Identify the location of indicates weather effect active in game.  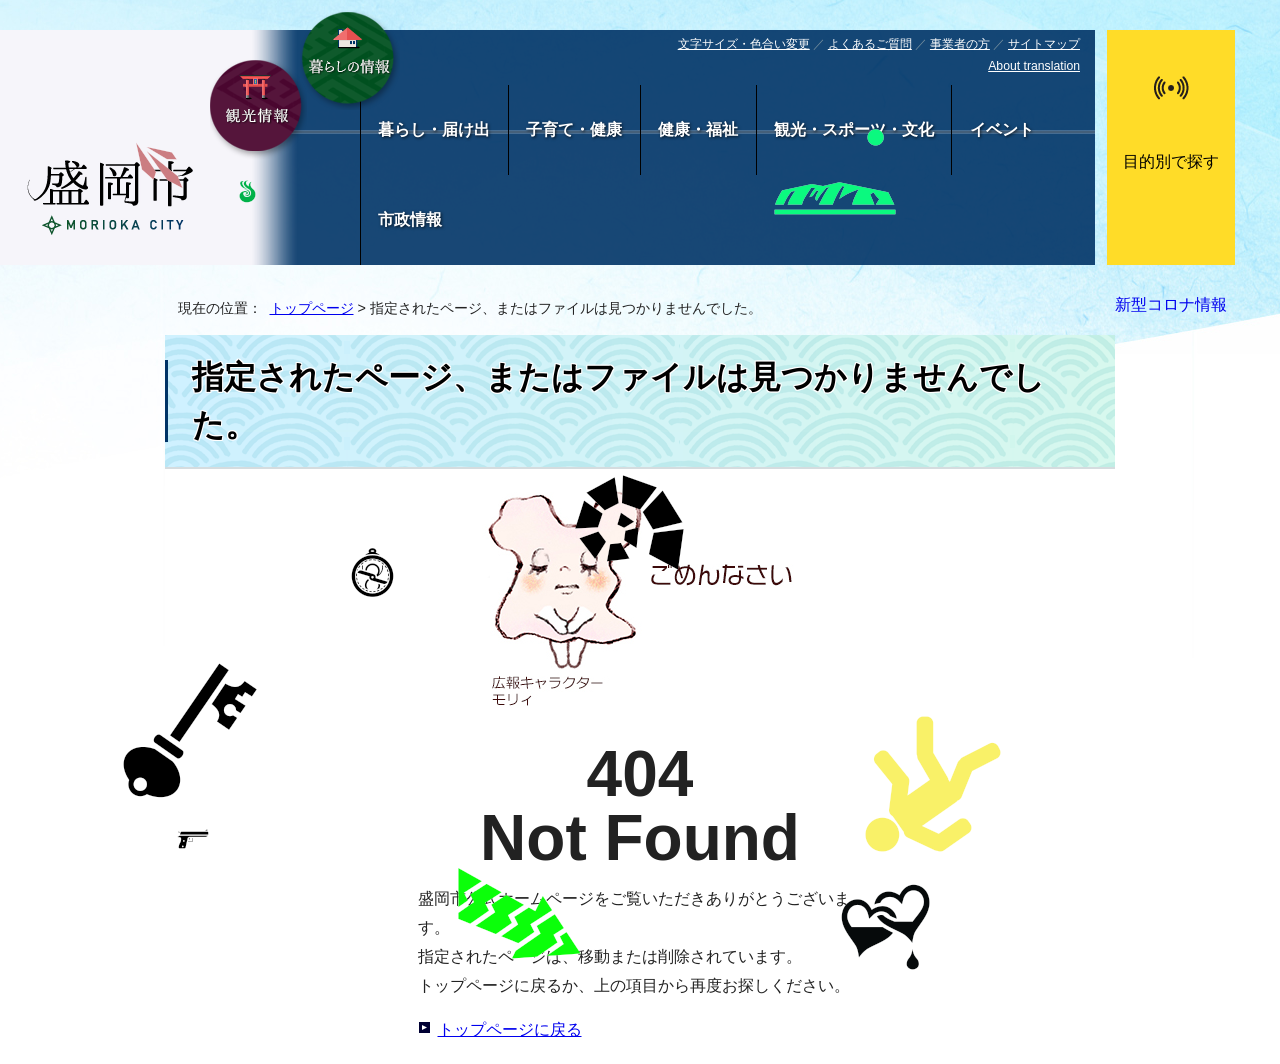
(247, 191).